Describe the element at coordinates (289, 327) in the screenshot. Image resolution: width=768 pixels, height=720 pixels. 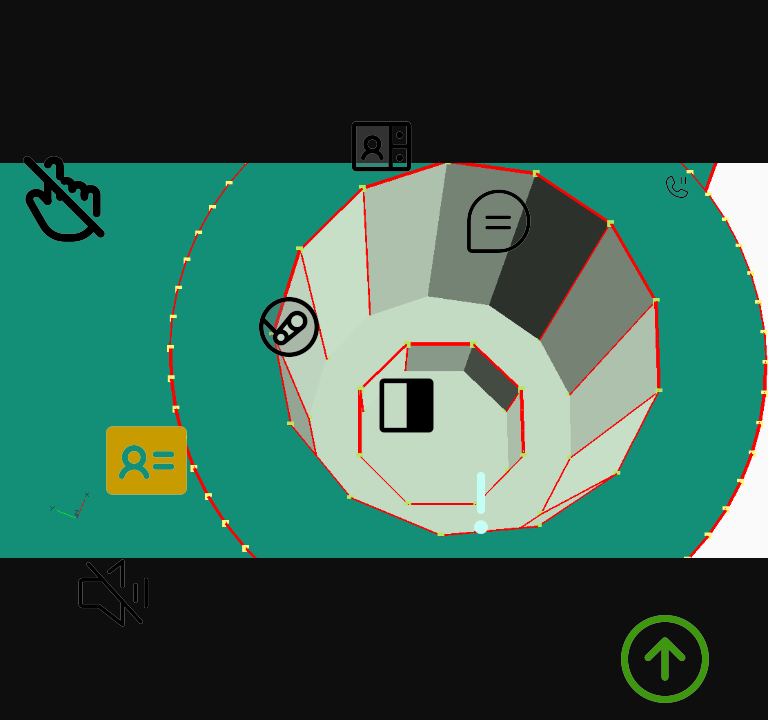
I see `open Steam application` at that location.